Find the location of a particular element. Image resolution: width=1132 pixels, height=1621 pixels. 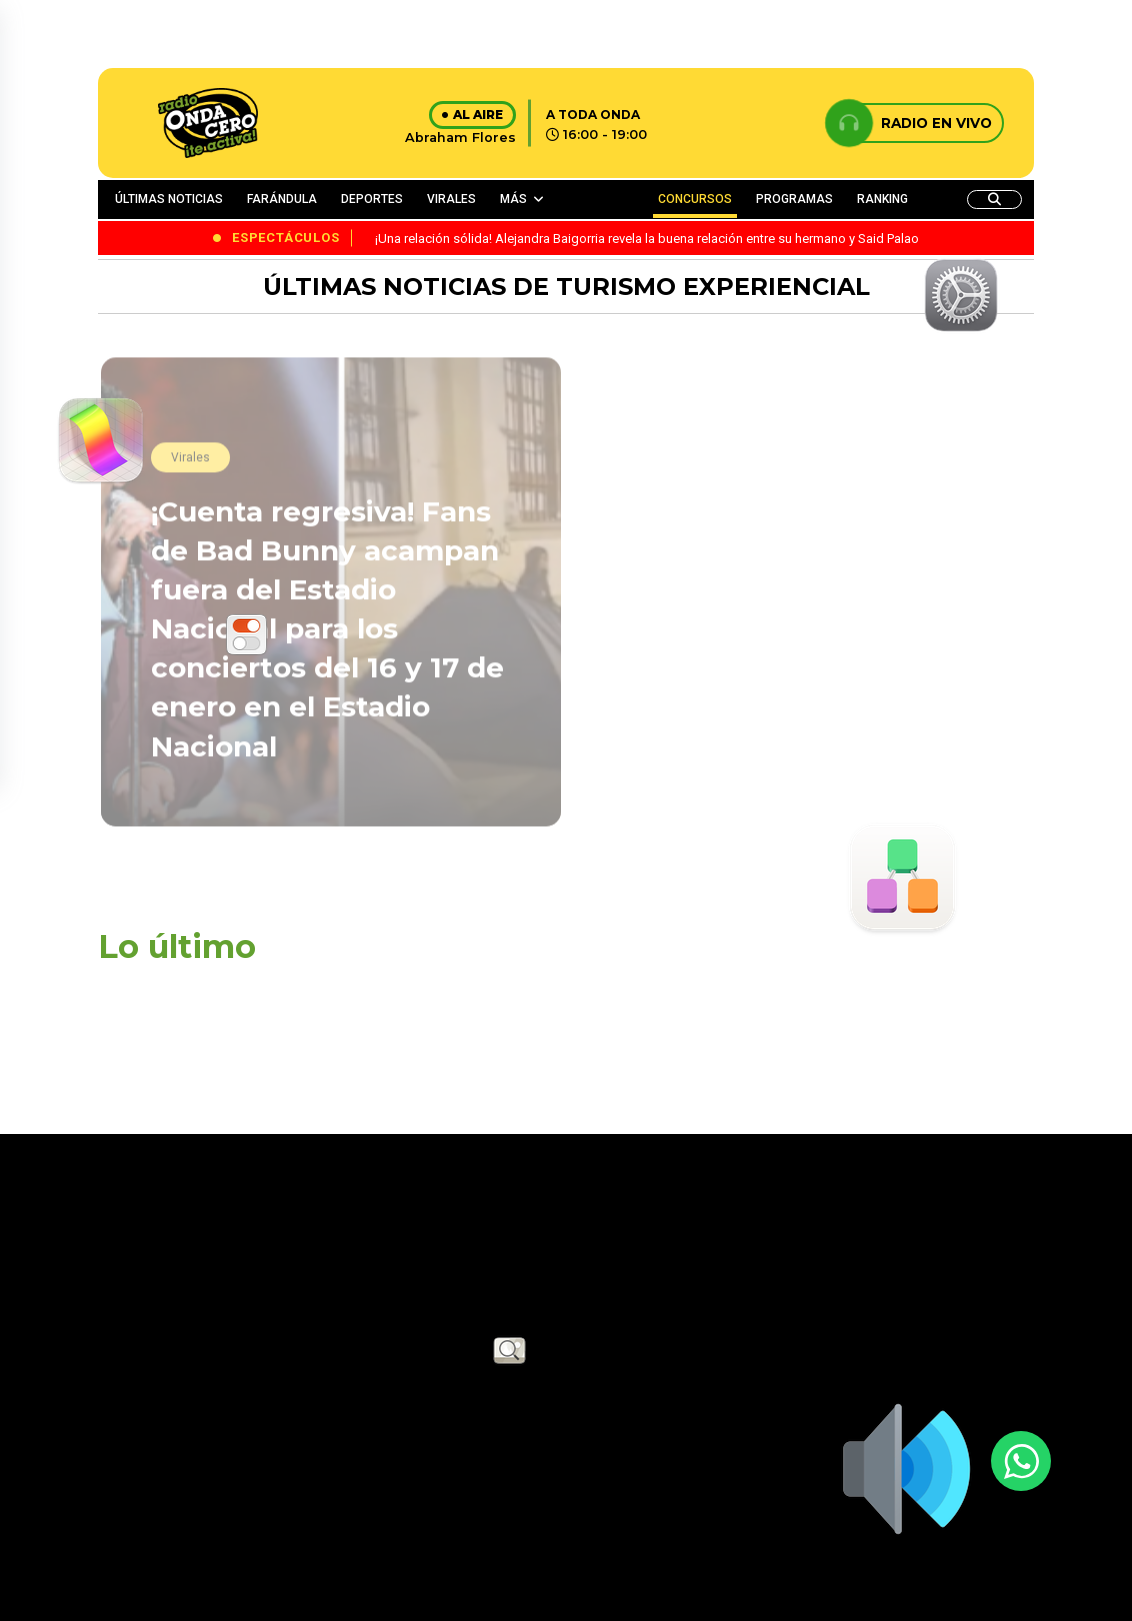

open GTK Node Editor application is located at coordinates (902, 877).